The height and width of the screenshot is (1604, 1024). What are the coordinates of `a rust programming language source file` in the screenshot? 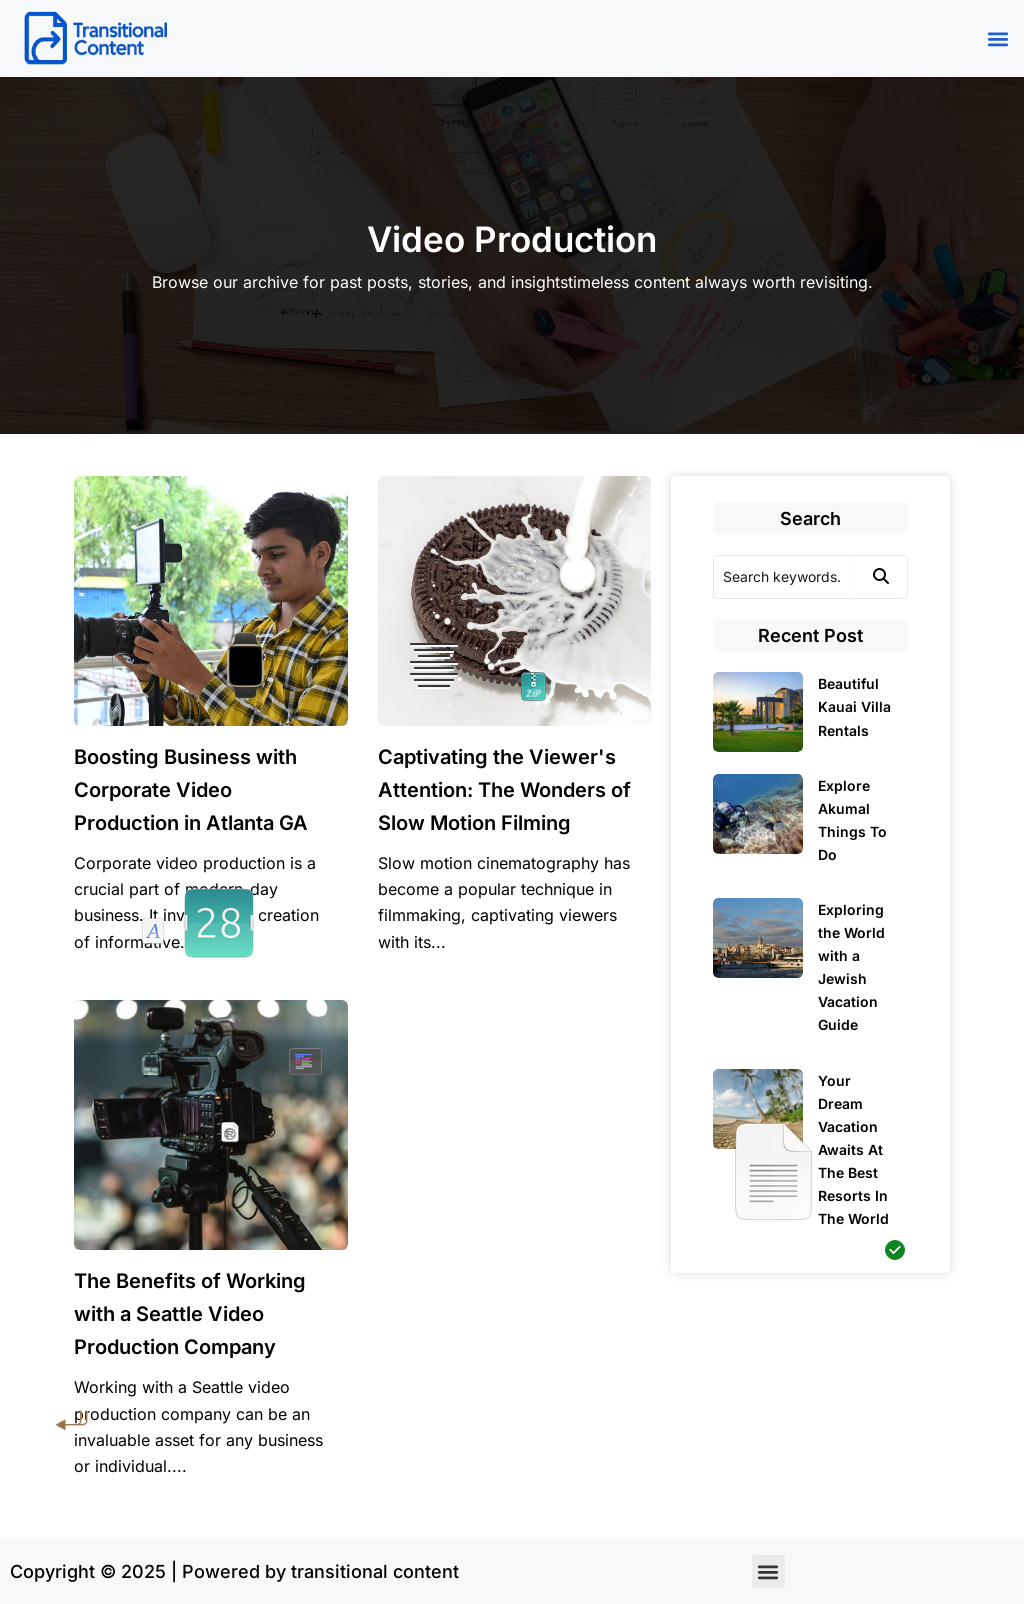 It's located at (230, 1132).